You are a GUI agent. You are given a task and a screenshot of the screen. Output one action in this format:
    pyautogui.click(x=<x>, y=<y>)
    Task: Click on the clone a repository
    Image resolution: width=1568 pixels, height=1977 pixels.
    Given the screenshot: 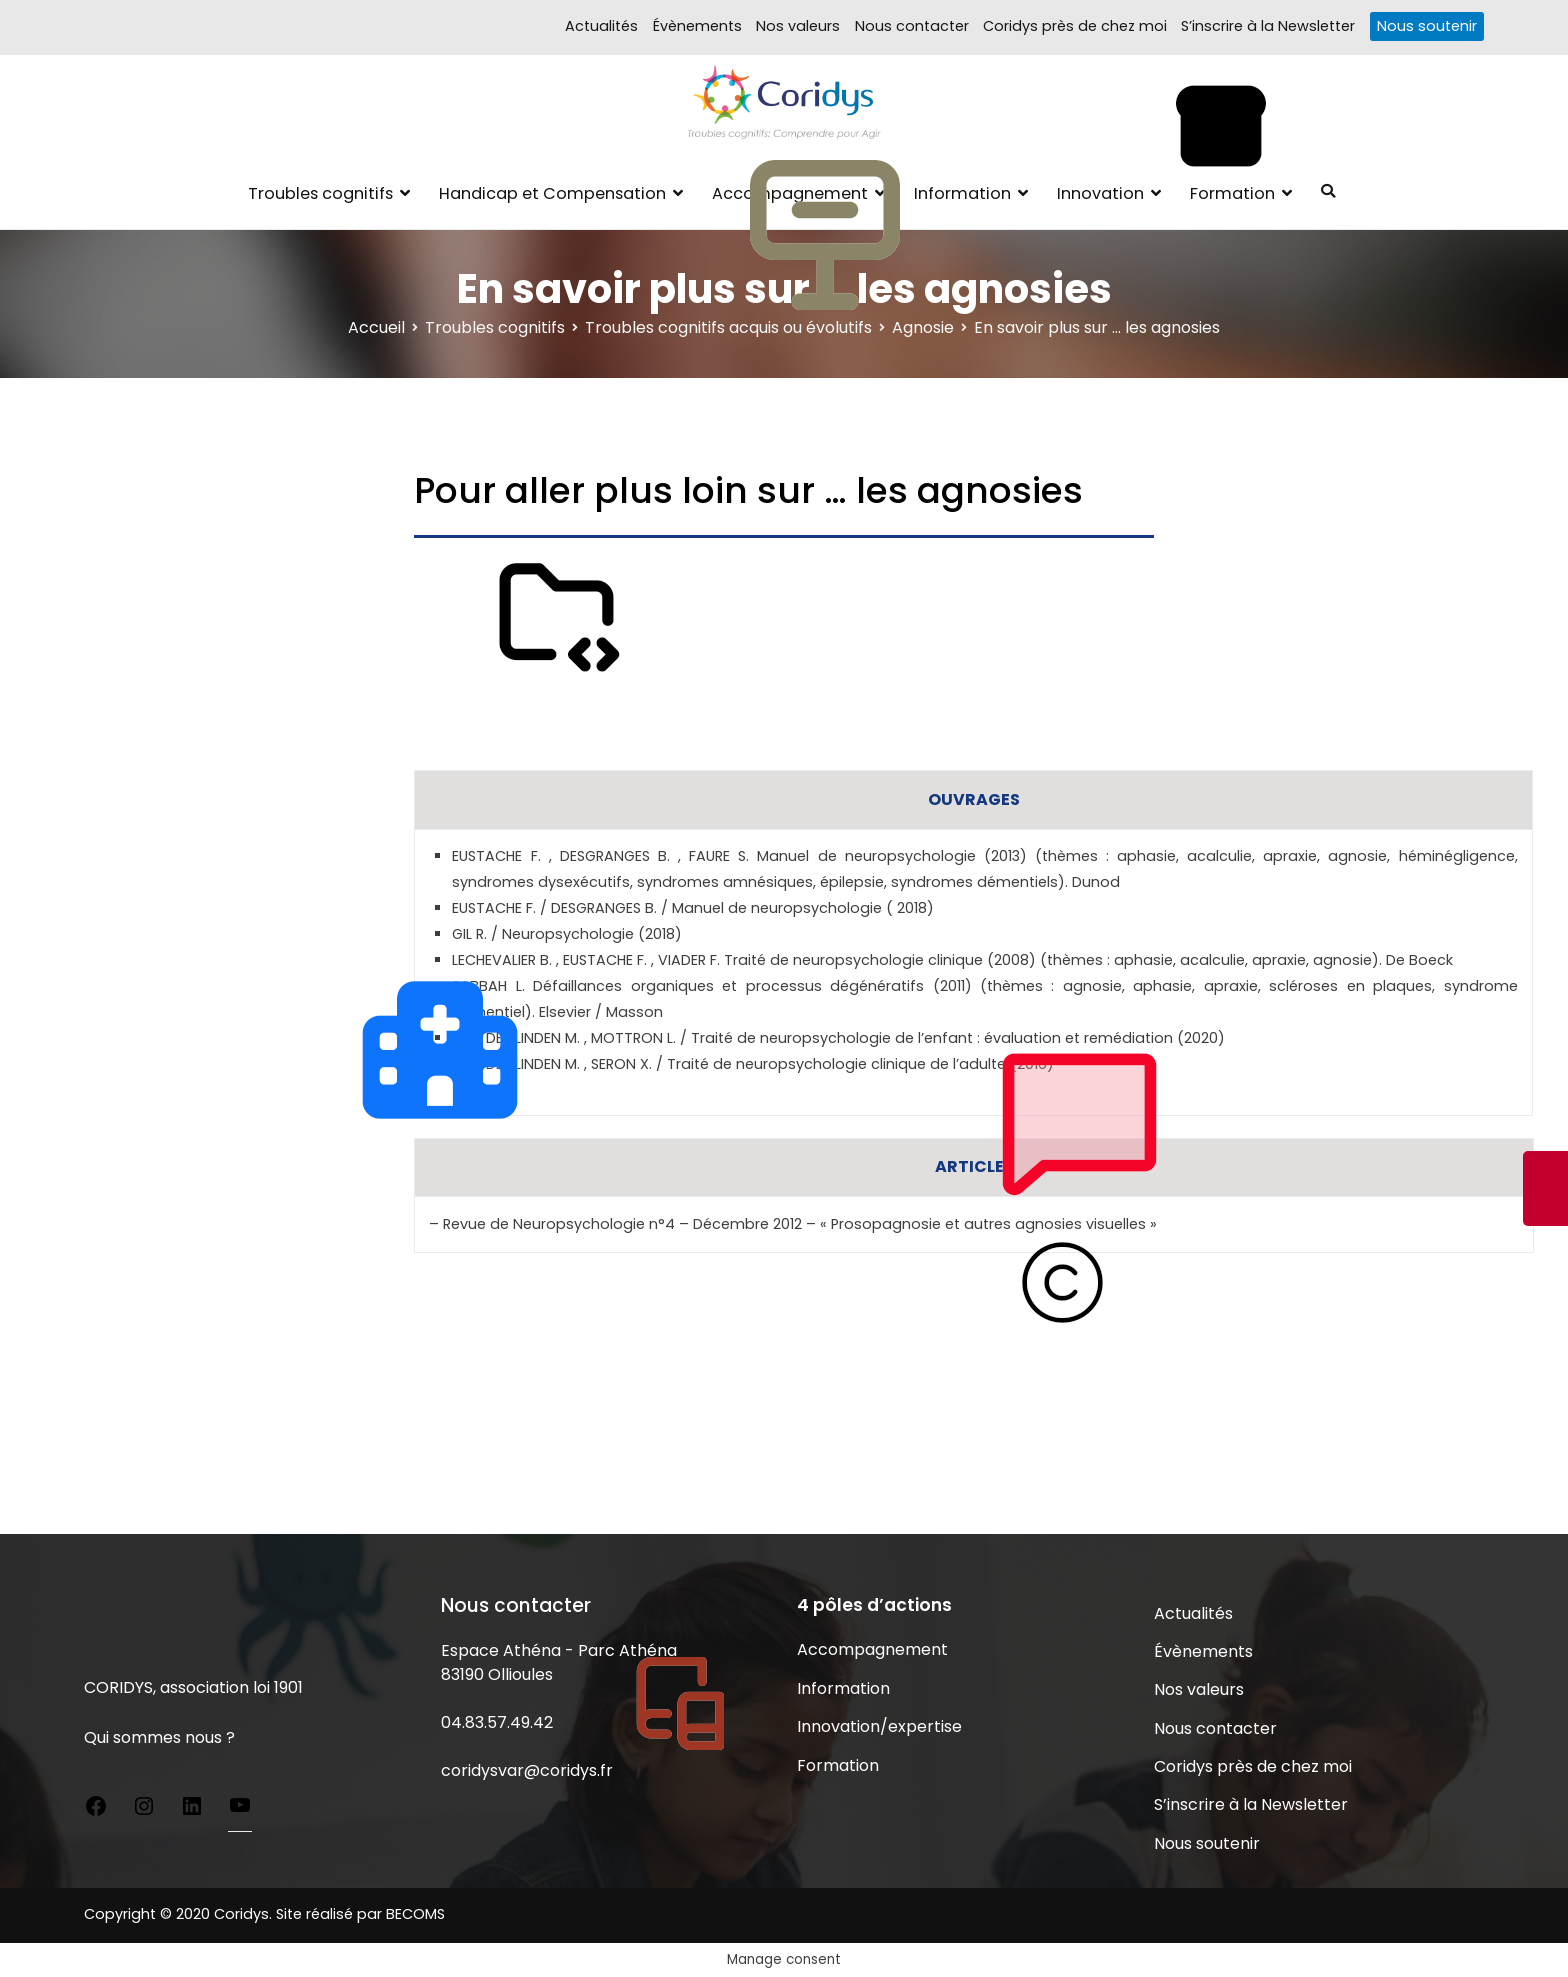 What is the action you would take?
    pyautogui.click(x=677, y=1703)
    